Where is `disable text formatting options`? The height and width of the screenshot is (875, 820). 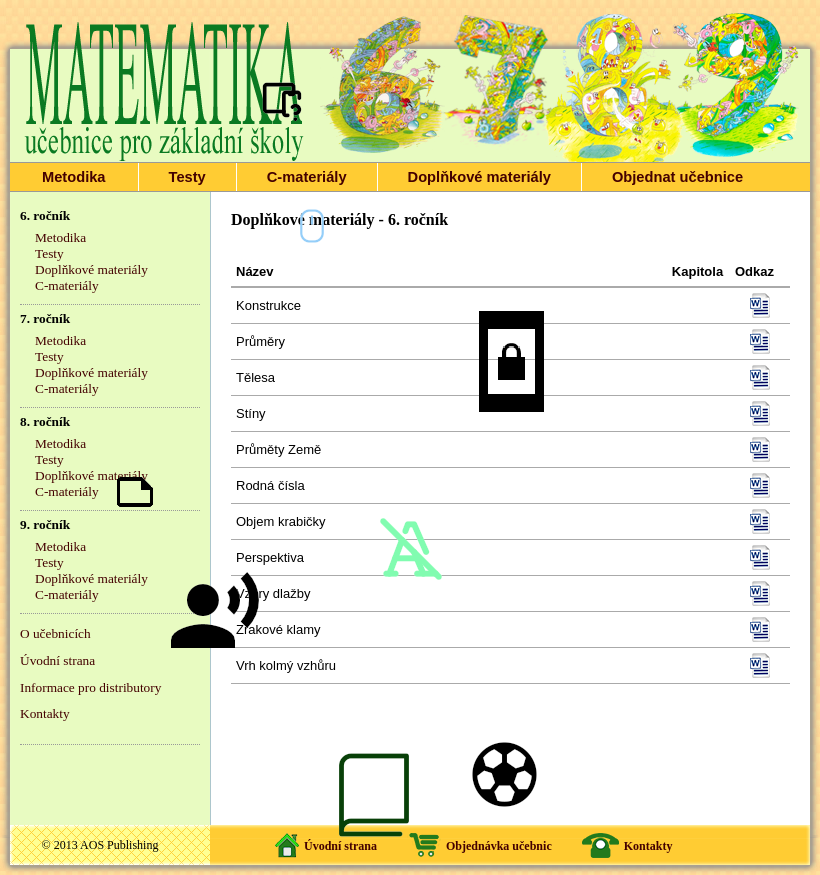
disable text formatting options is located at coordinates (411, 549).